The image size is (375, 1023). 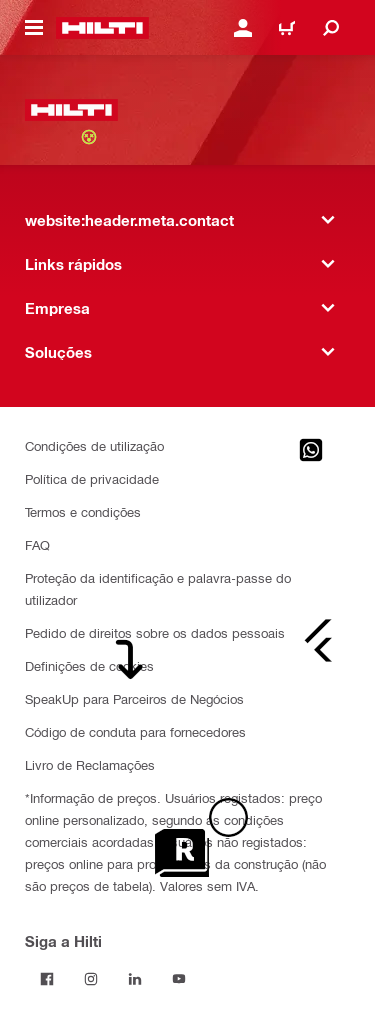 What do you see at coordinates (311, 450) in the screenshot?
I see `open WhatsApp messaging app` at bounding box center [311, 450].